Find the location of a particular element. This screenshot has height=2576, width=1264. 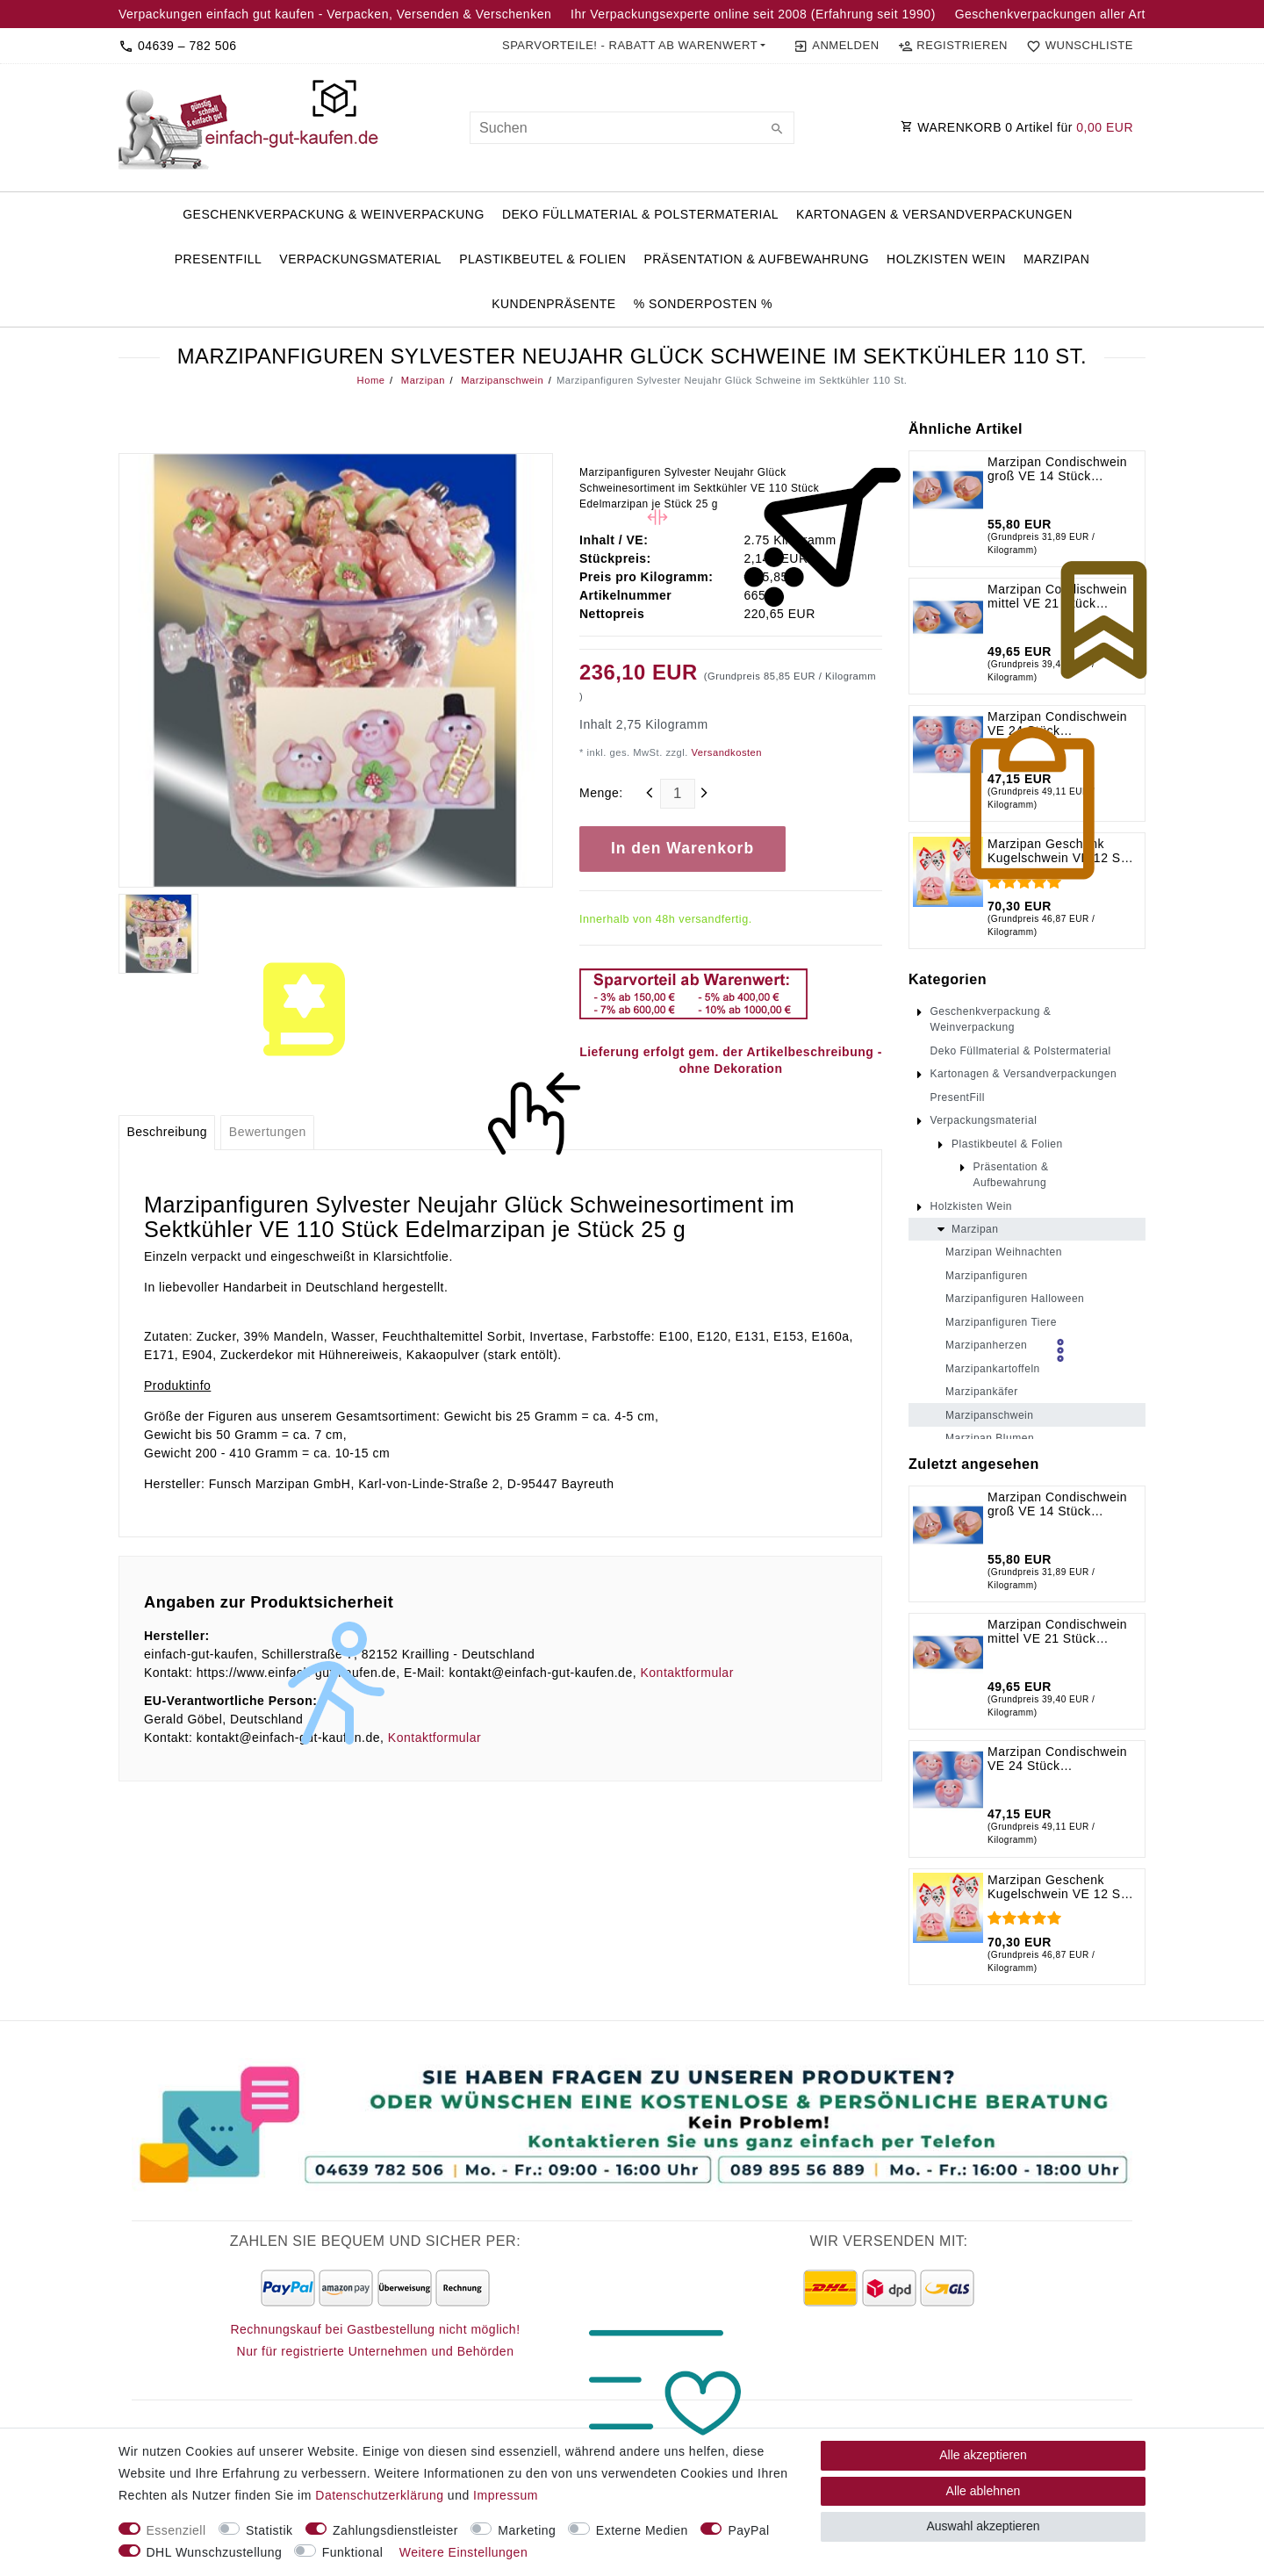

save this item for later is located at coordinates (1103, 617).